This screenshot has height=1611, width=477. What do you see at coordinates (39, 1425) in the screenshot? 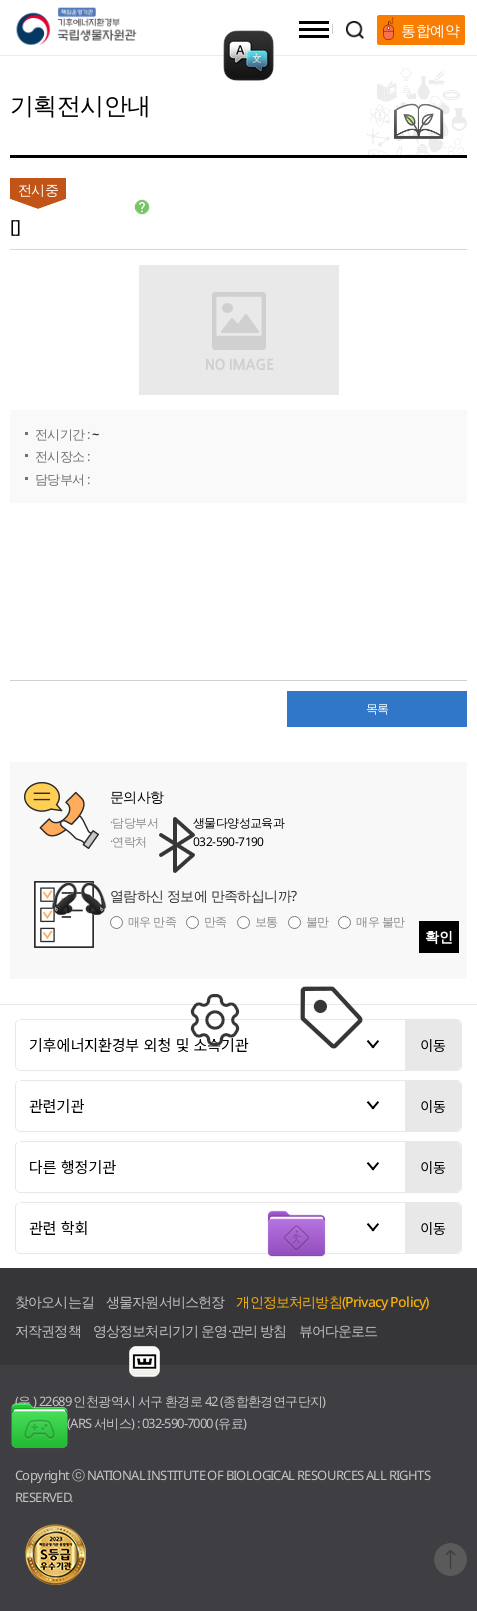
I see `open your games folder` at bounding box center [39, 1425].